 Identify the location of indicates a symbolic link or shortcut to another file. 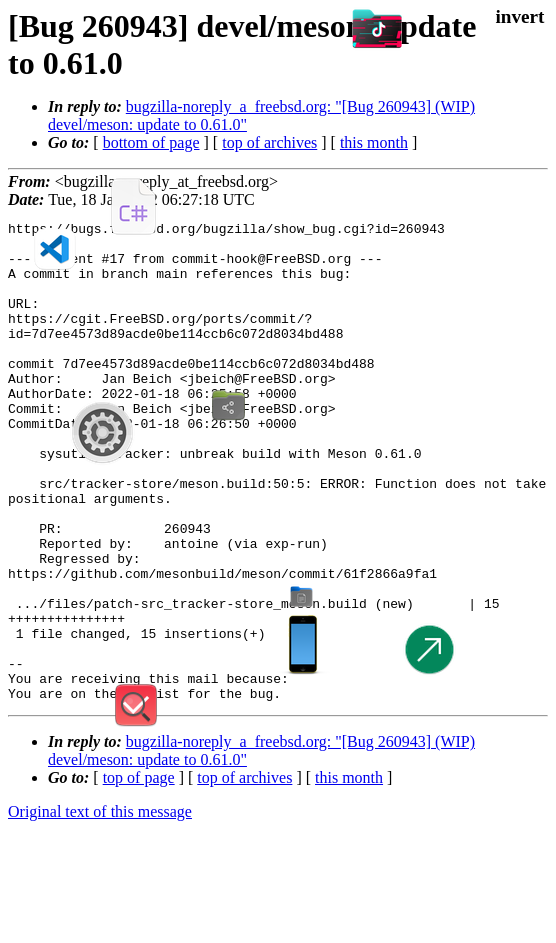
(429, 649).